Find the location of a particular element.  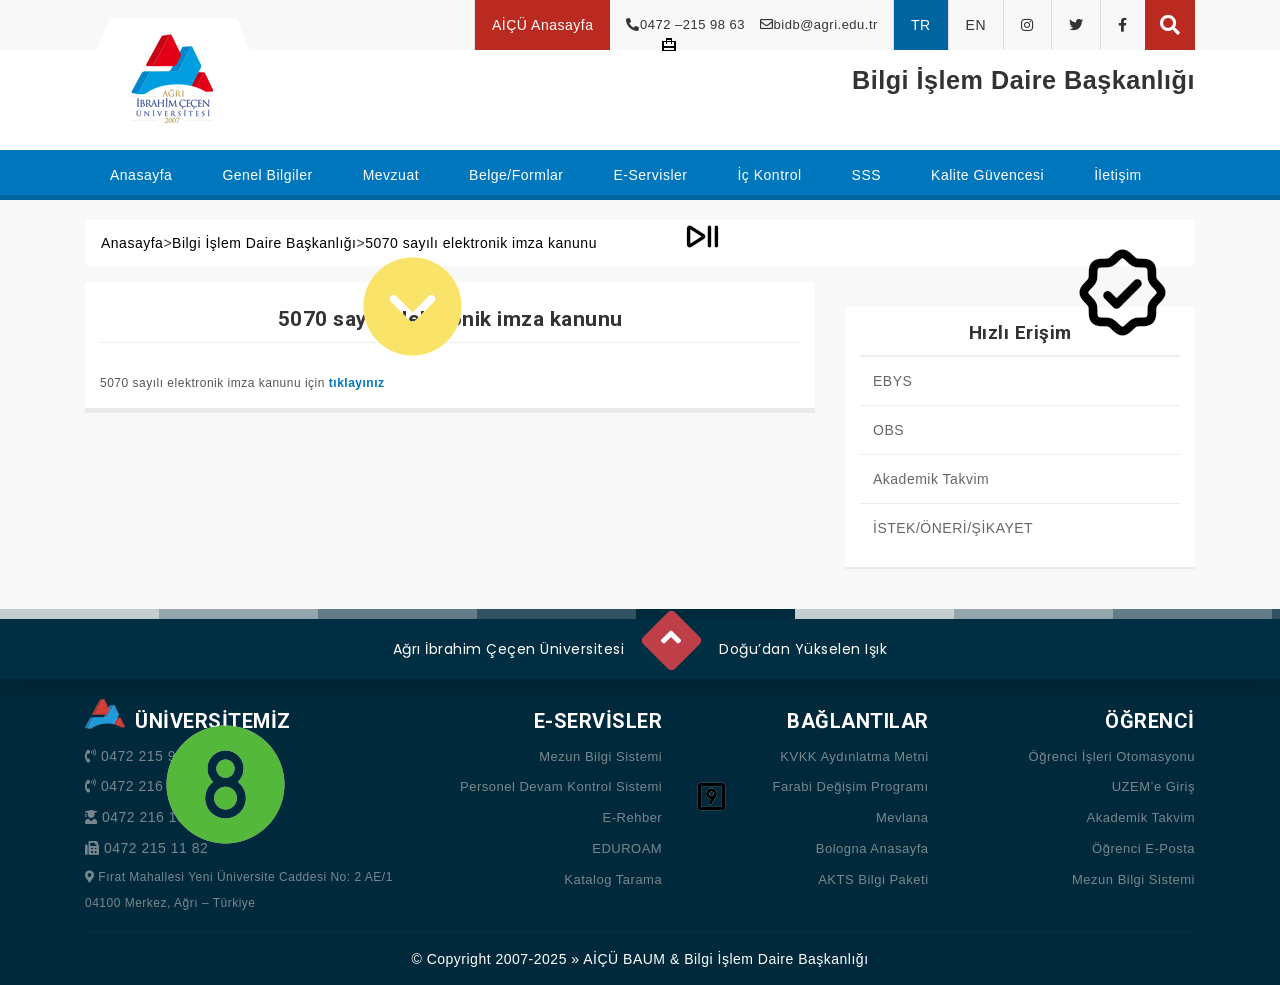

expand dropdown menu or section is located at coordinates (412, 306).